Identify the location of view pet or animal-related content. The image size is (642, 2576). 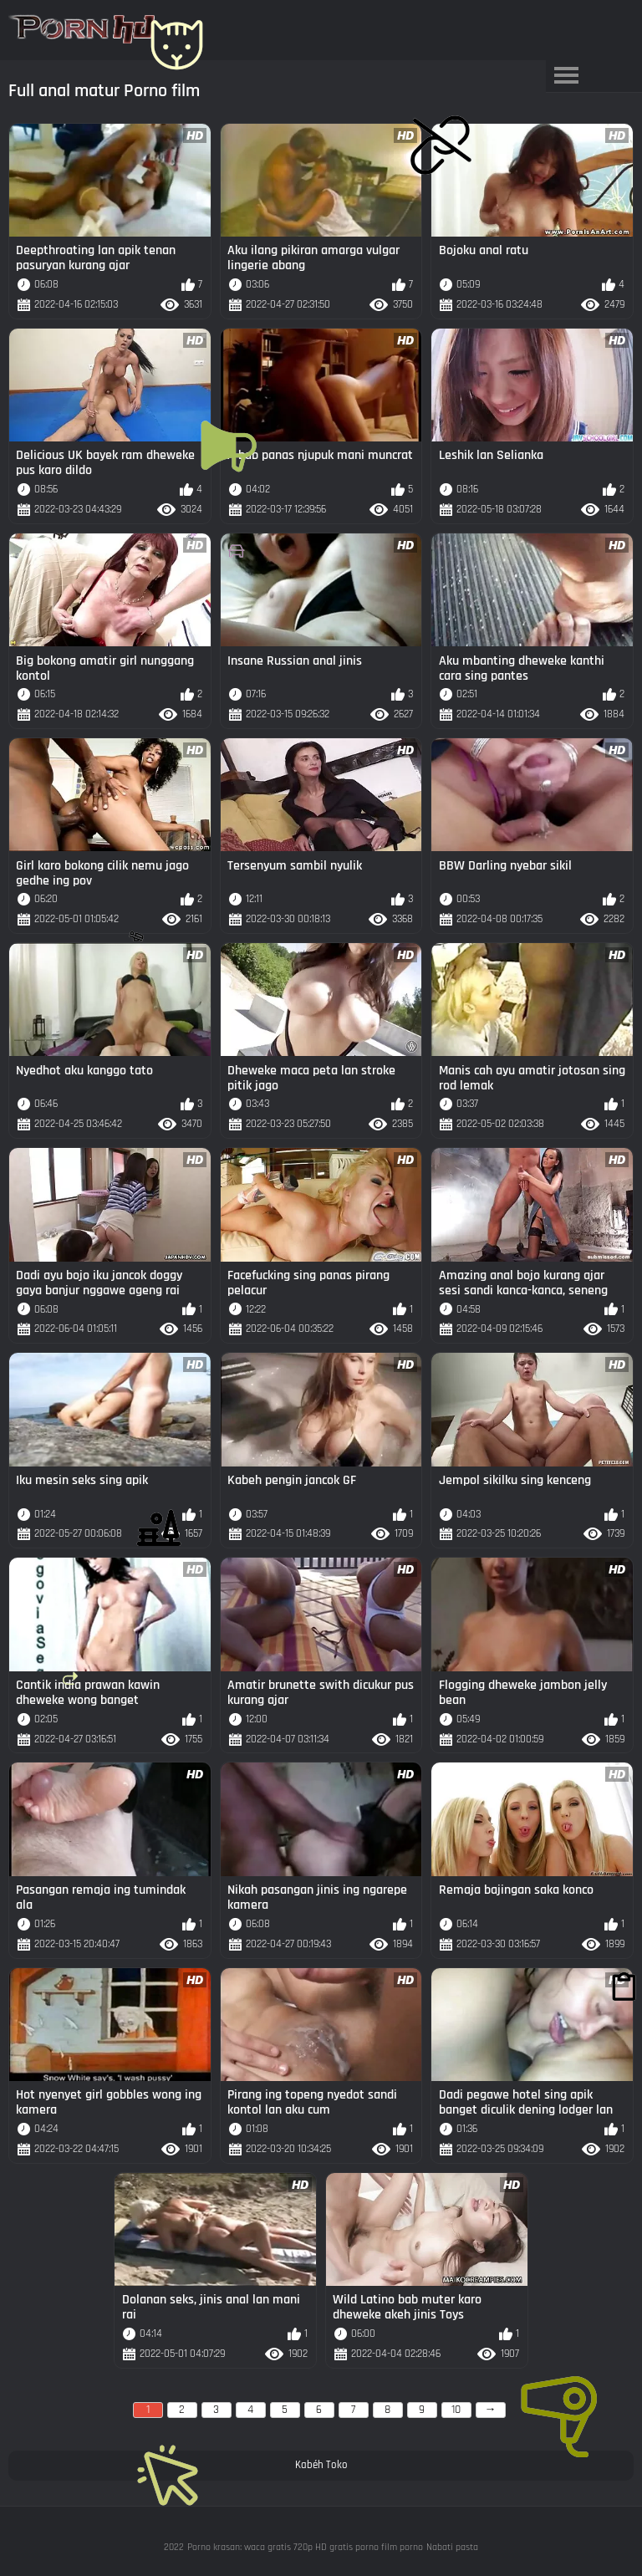
(176, 43).